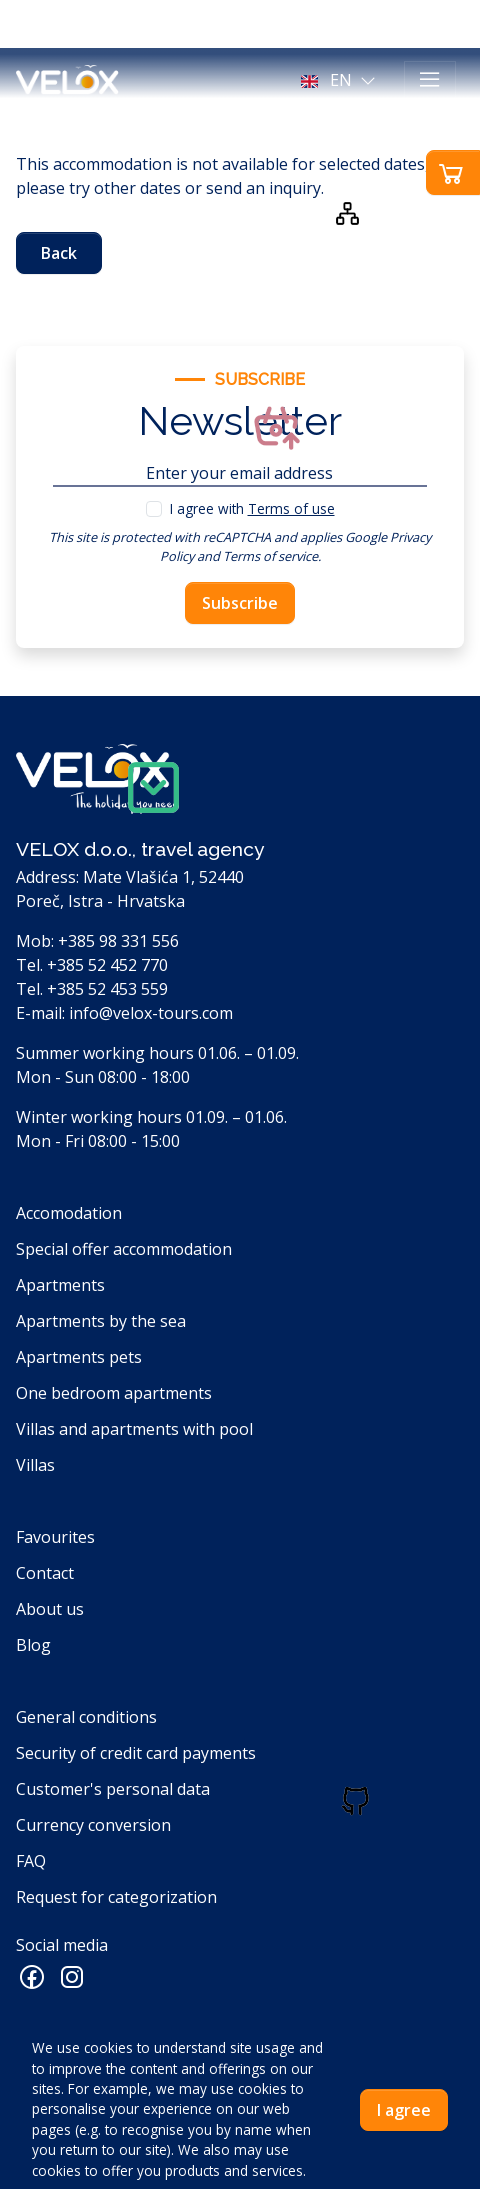 Image resolution: width=480 pixels, height=2189 pixels. Describe the element at coordinates (153, 787) in the screenshot. I see `expand content or dropdown menu` at that location.